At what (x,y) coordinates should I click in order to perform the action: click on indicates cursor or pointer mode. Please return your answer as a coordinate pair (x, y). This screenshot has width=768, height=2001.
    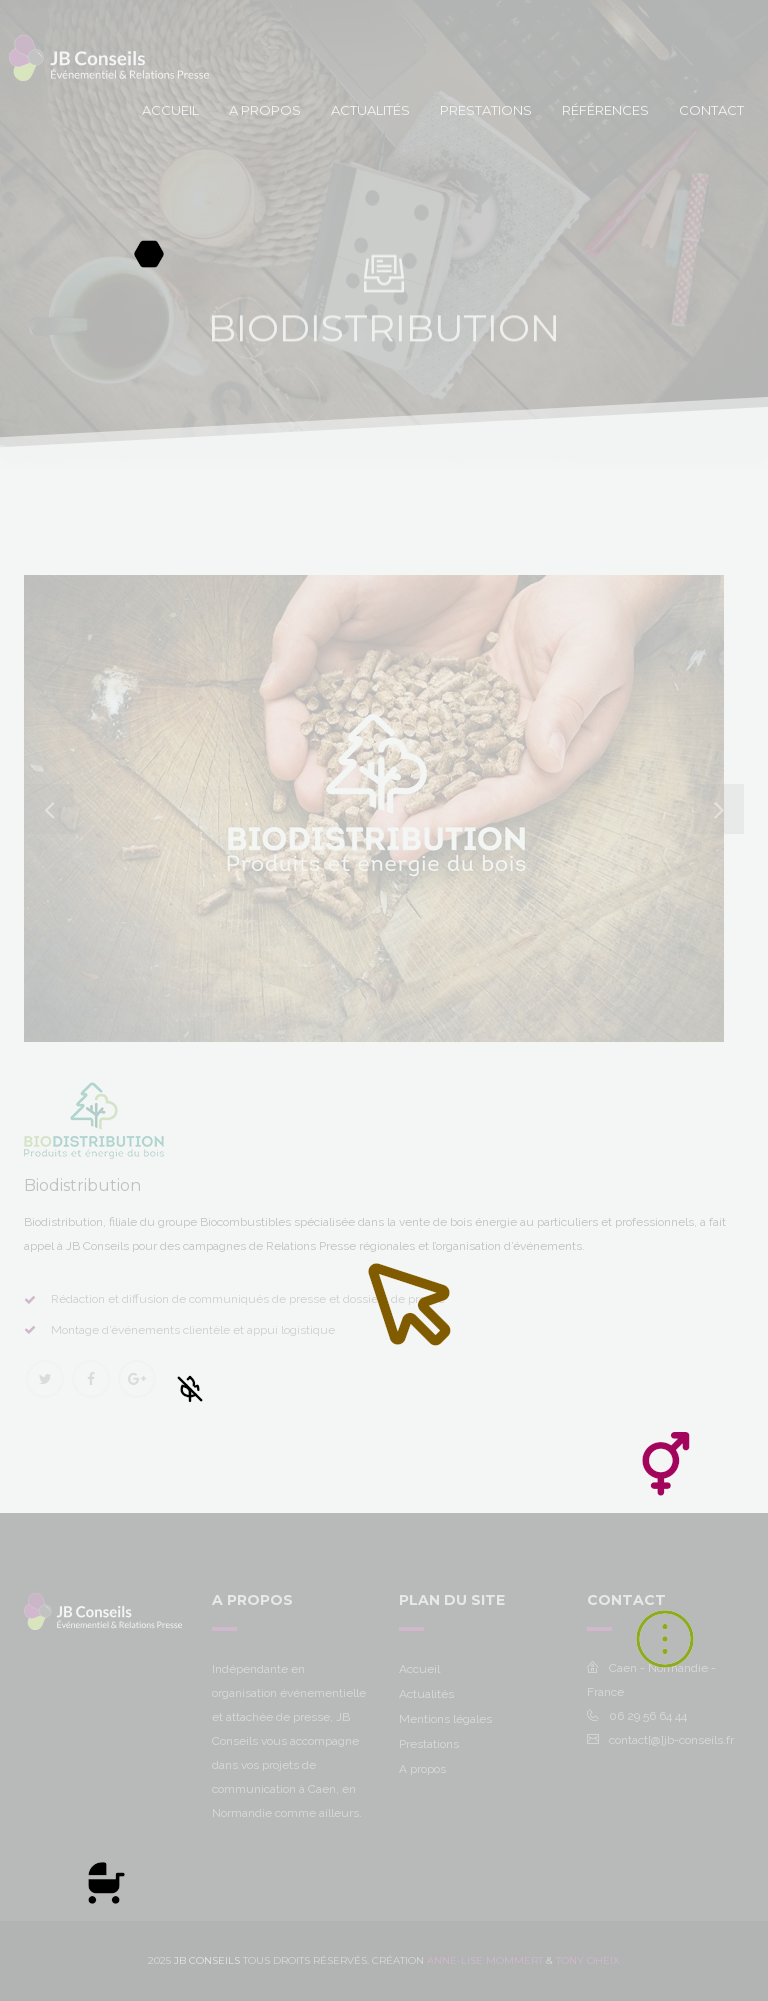
    Looking at the image, I should click on (409, 1304).